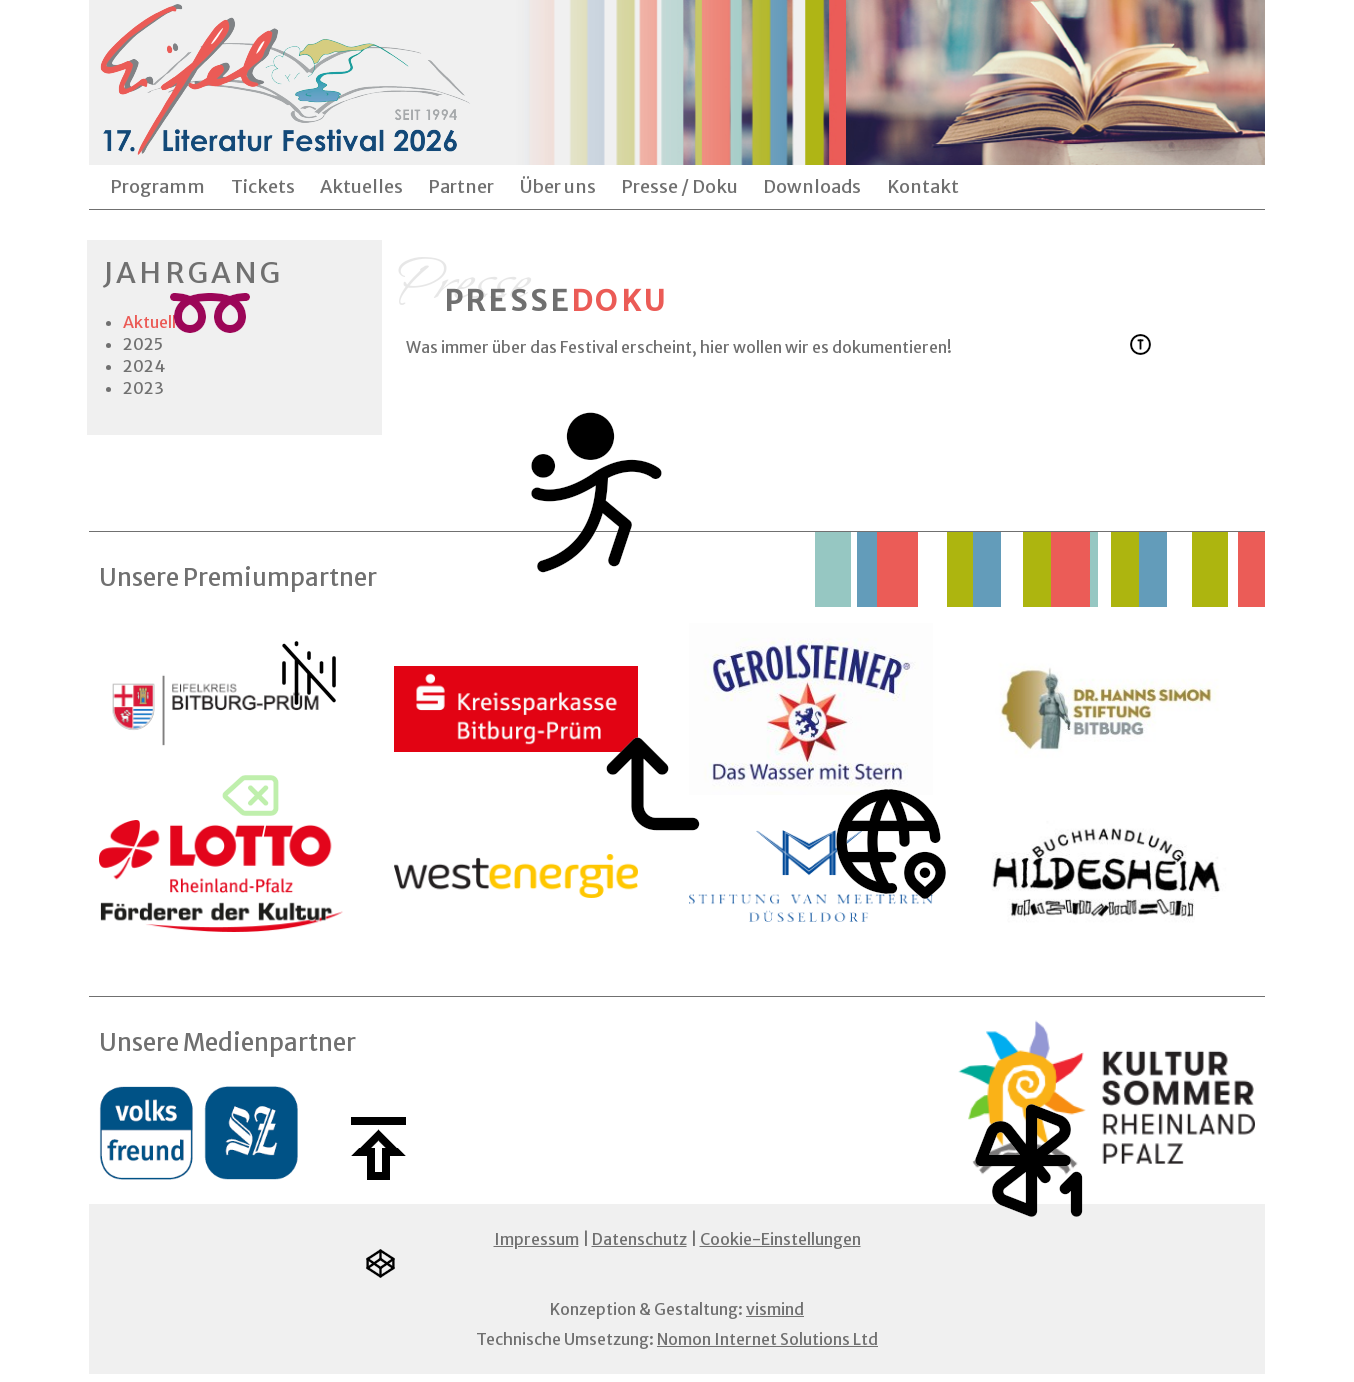  I want to click on indicates text or typography settings, so click(1140, 344).